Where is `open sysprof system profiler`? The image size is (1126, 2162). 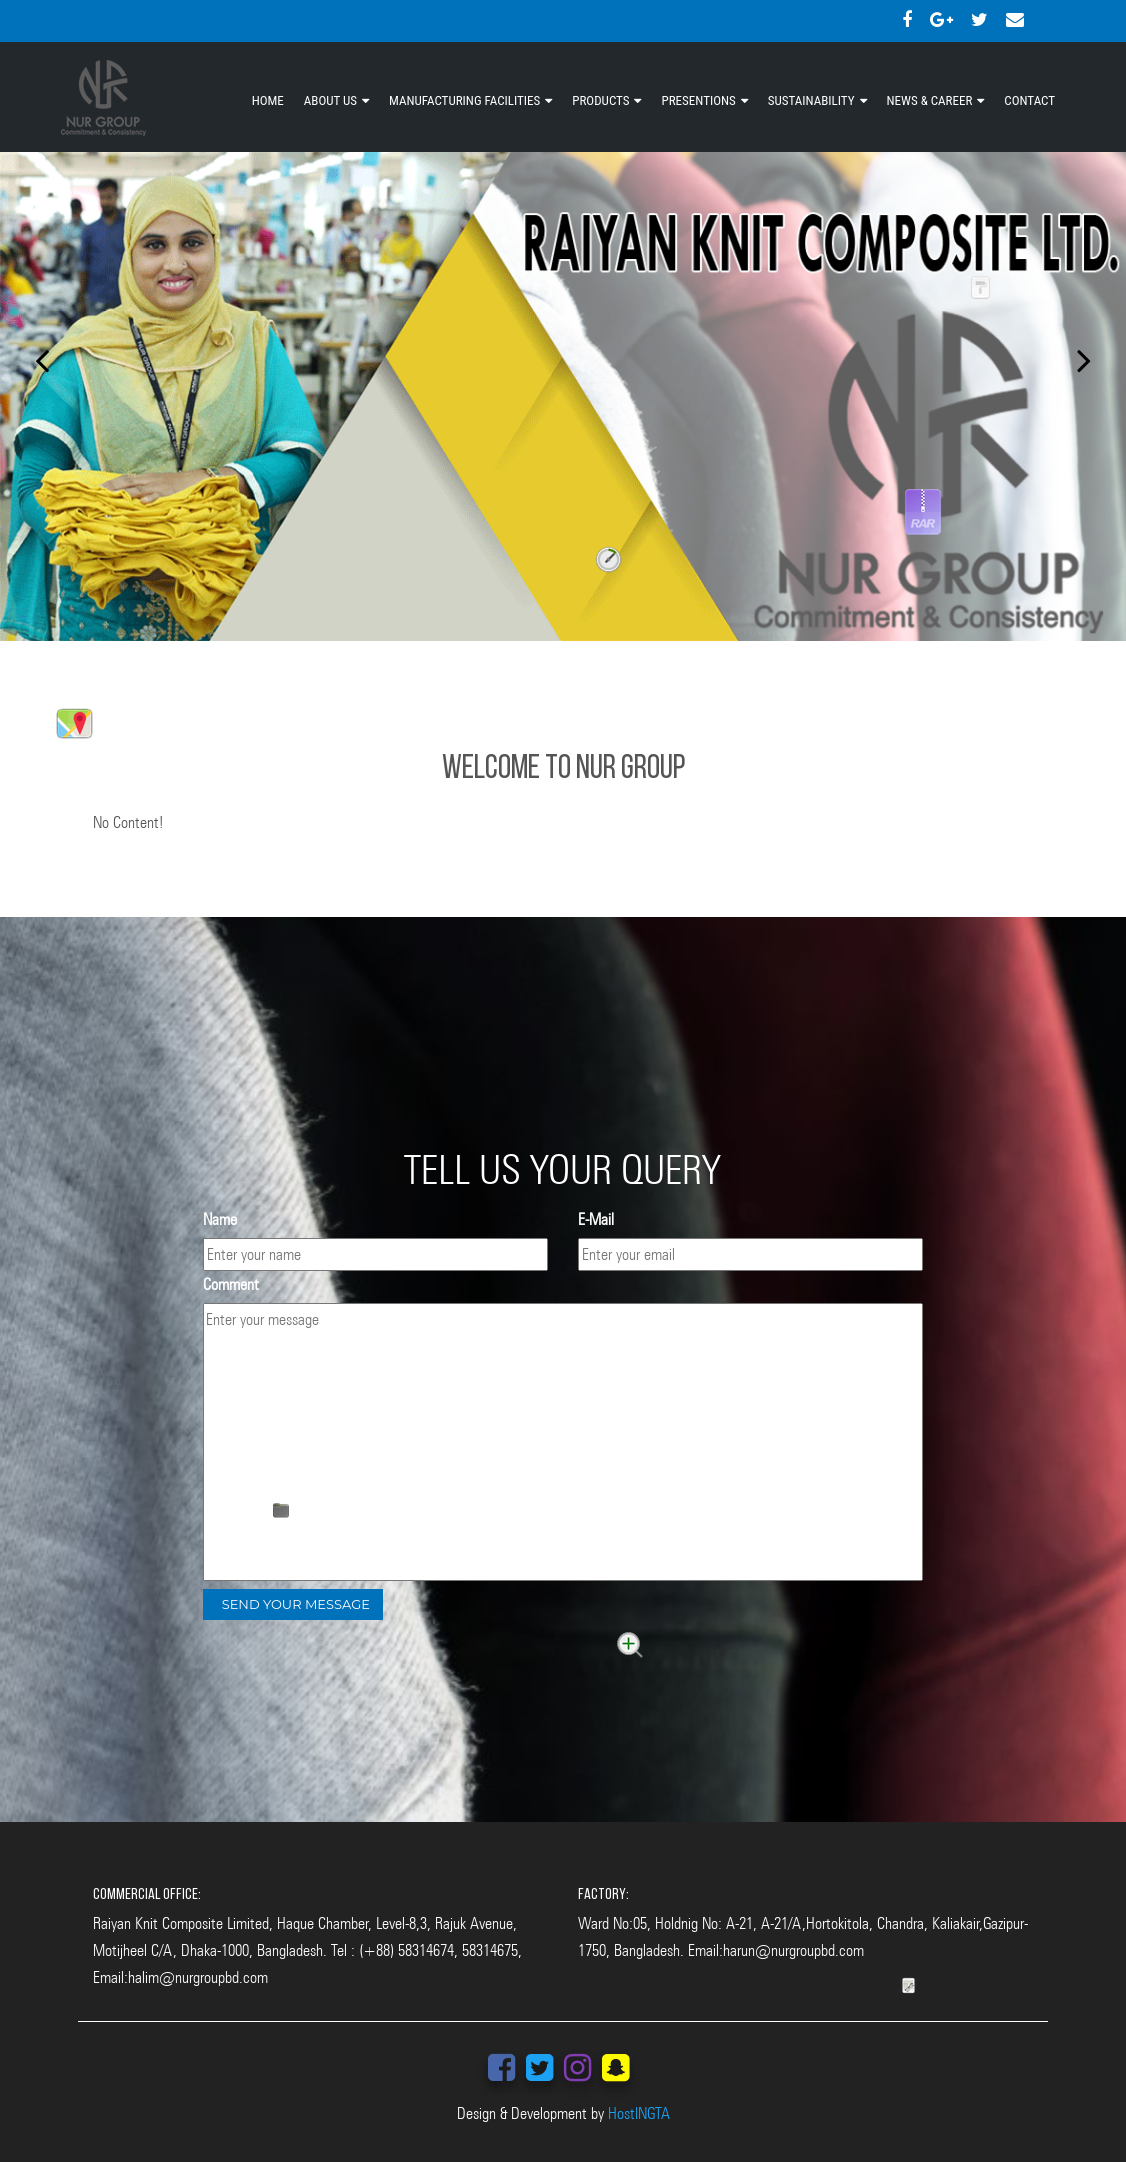
open sysprof system profiler is located at coordinates (608, 559).